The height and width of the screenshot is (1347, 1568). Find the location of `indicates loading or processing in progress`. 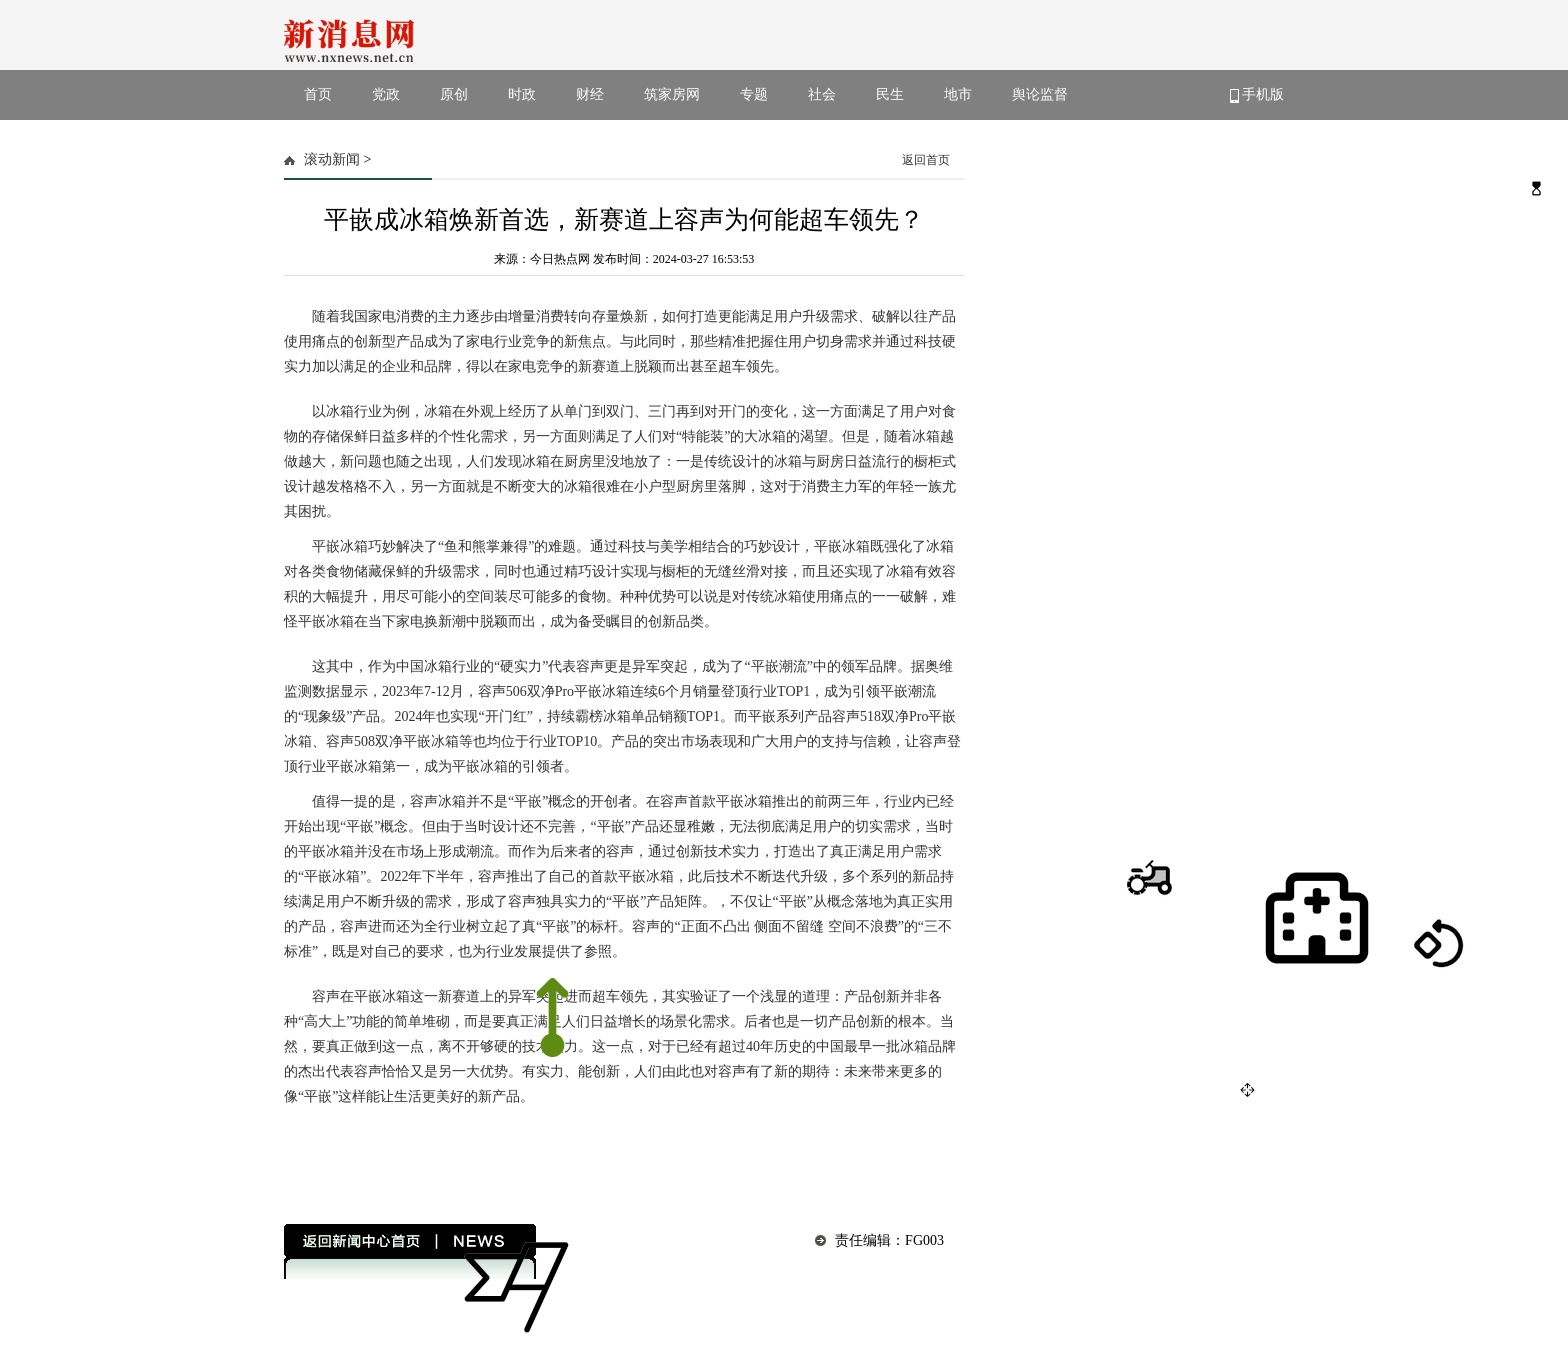

indicates loading or processing in progress is located at coordinates (1536, 188).